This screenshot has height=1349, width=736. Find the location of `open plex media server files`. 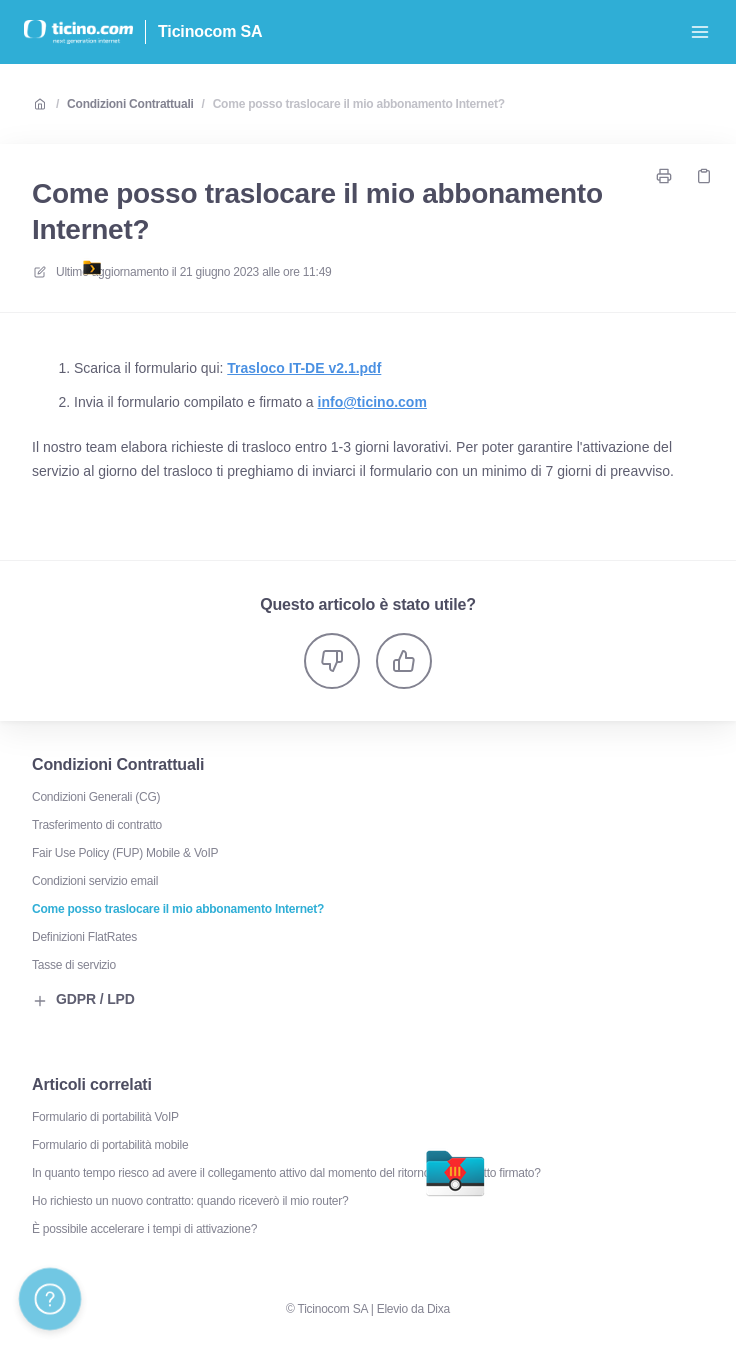

open plex media server files is located at coordinates (92, 268).